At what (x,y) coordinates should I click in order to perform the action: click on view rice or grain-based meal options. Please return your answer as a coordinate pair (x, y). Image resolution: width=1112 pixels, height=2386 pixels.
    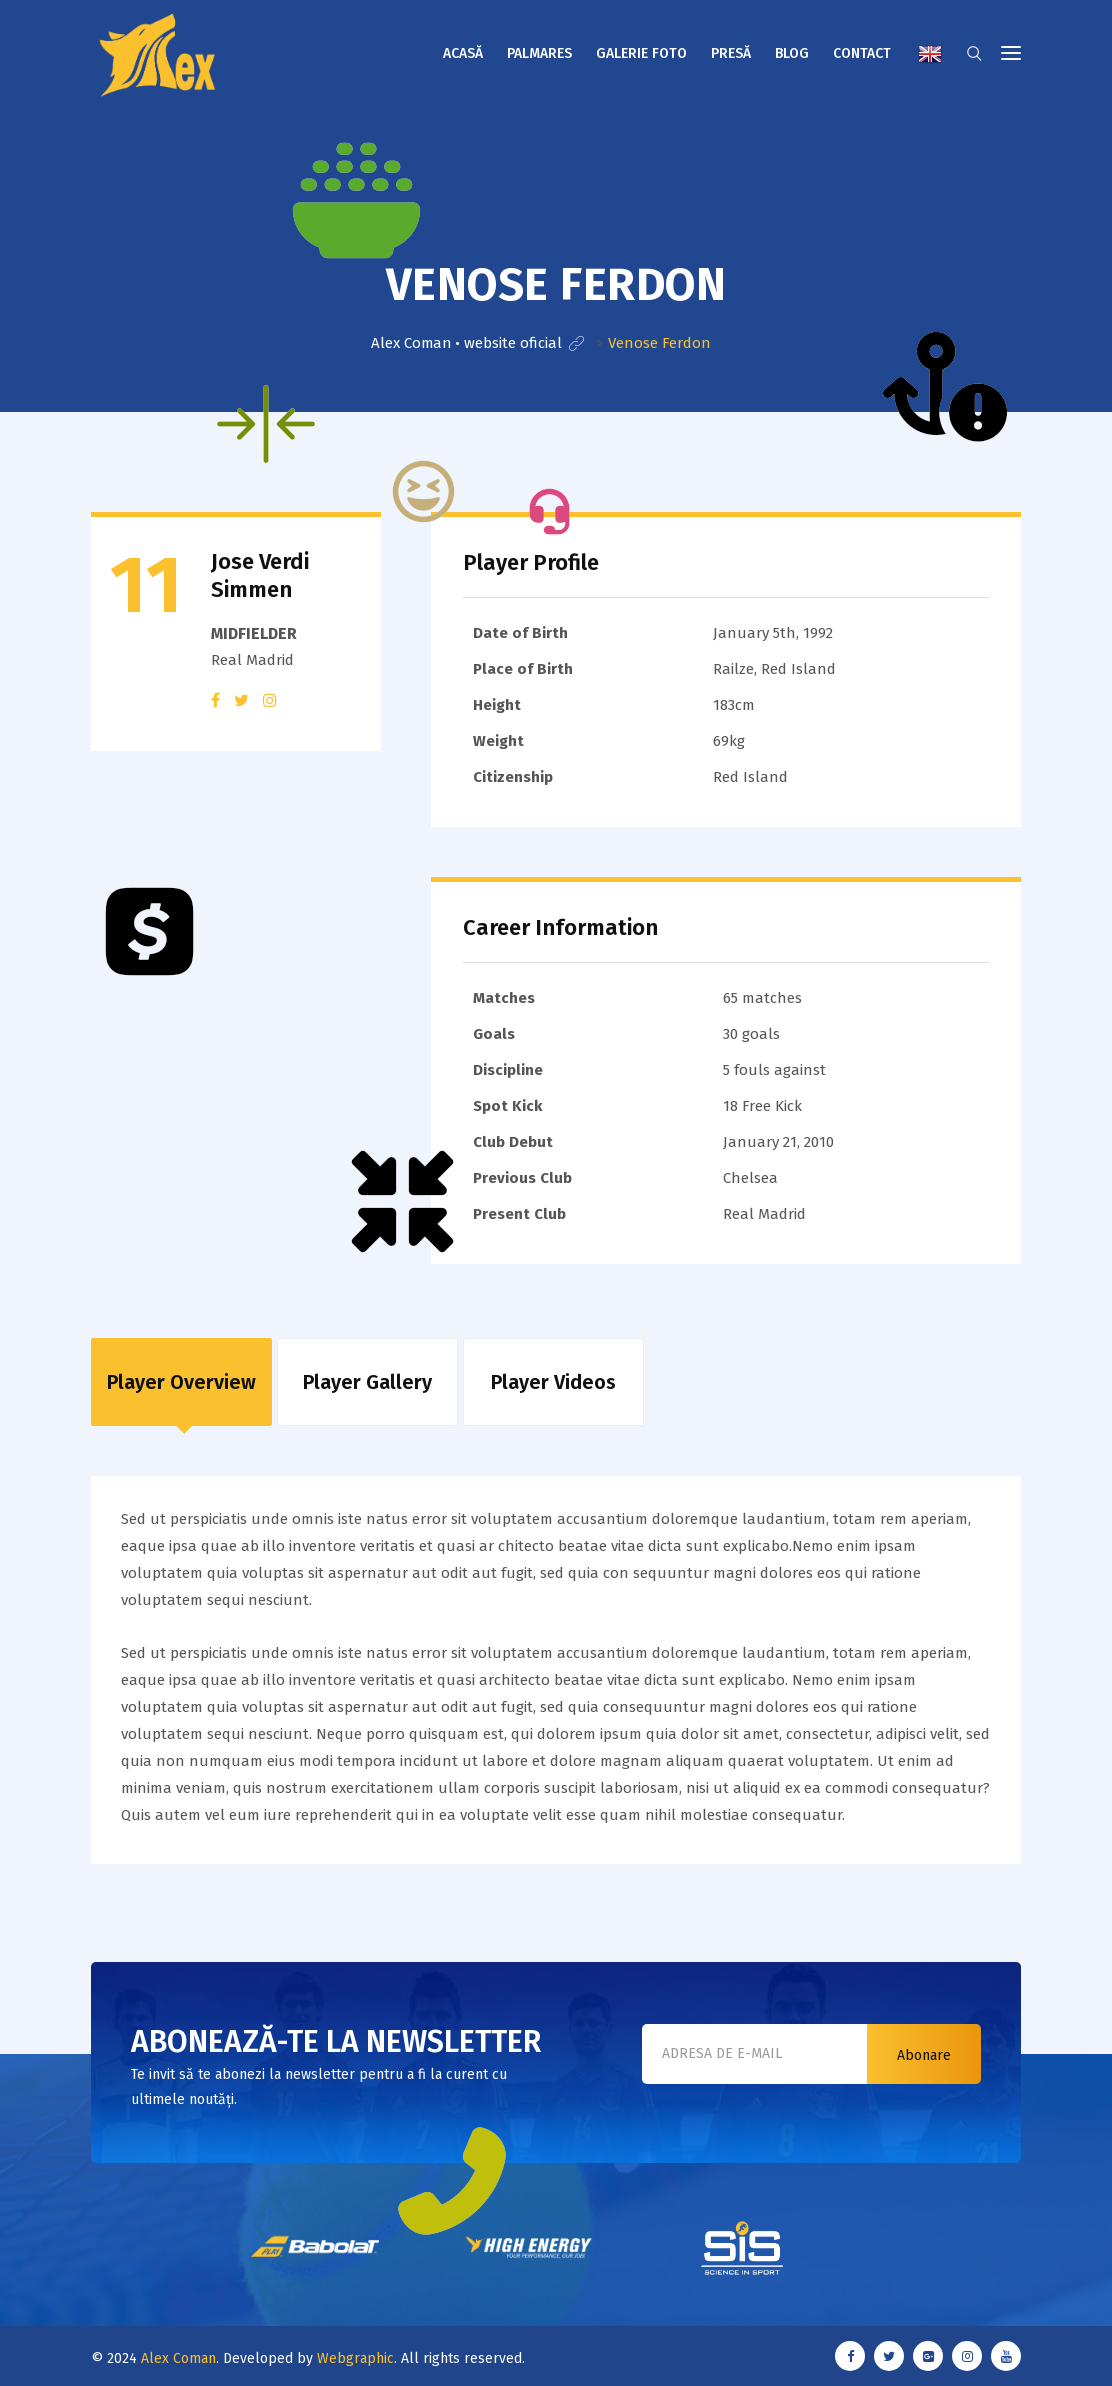
    Looking at the image, I should click on (356, 202).